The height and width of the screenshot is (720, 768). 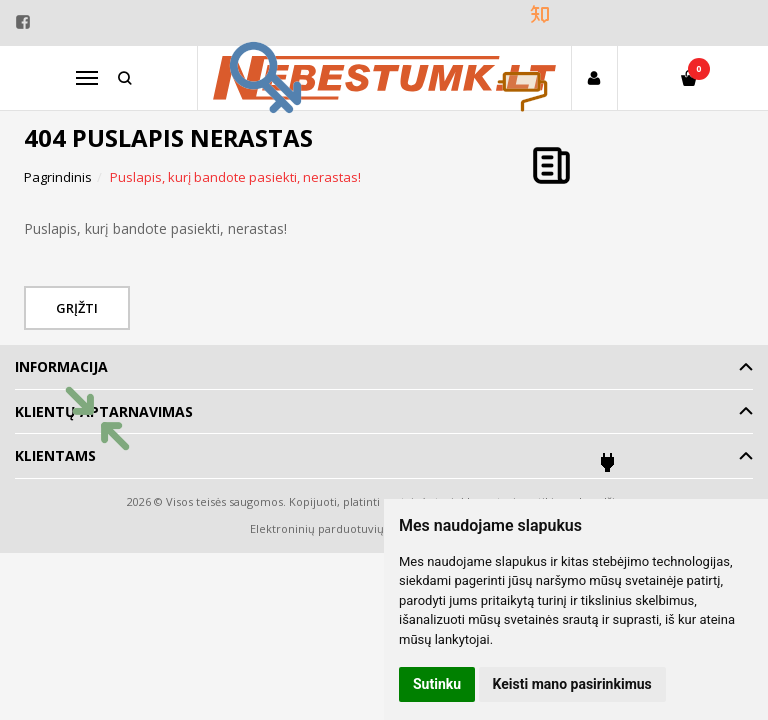 What do you see at coordinates (607, 462) in the screenshot?
I see `indicates device is charging or connected to power` at bounding box center [607, 462].